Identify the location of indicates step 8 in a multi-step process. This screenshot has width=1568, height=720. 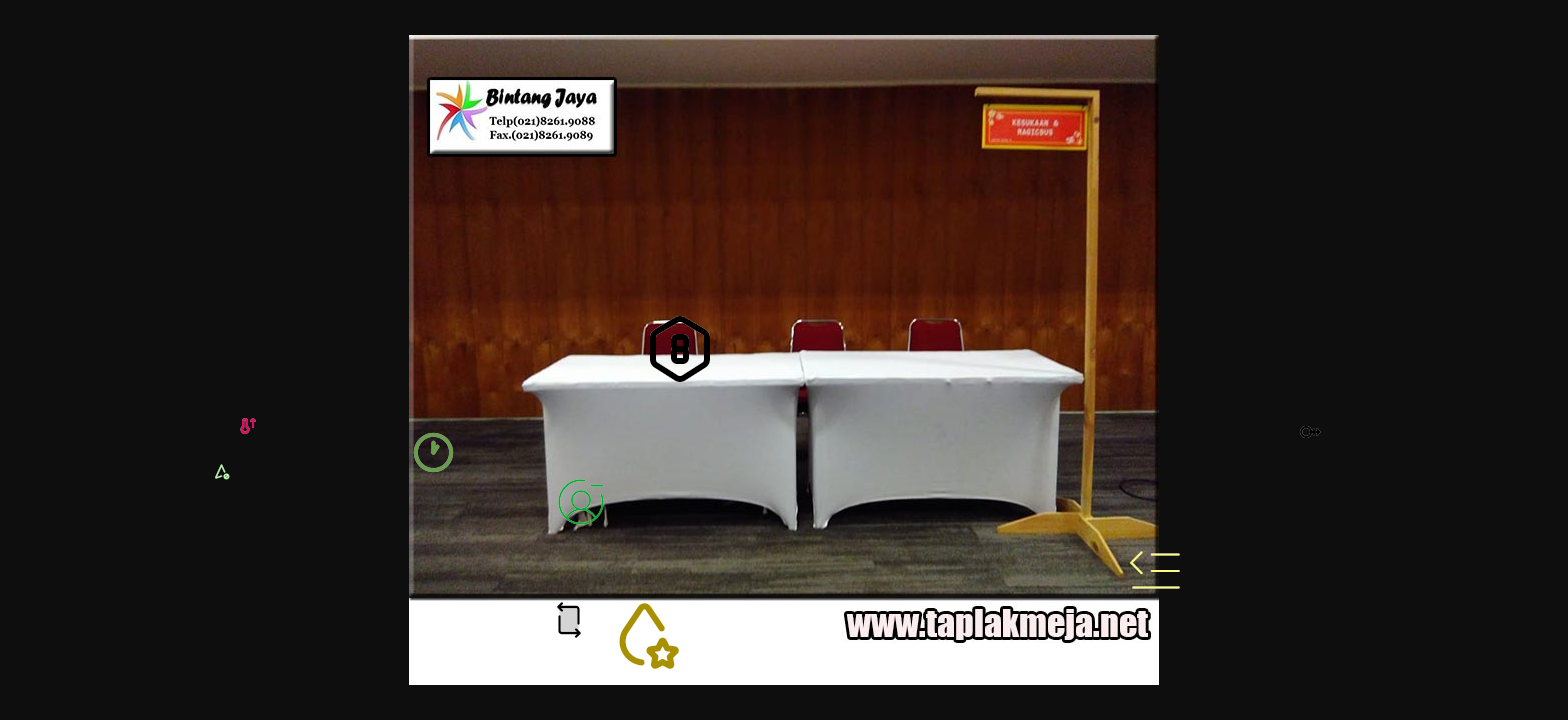
(680, 349).